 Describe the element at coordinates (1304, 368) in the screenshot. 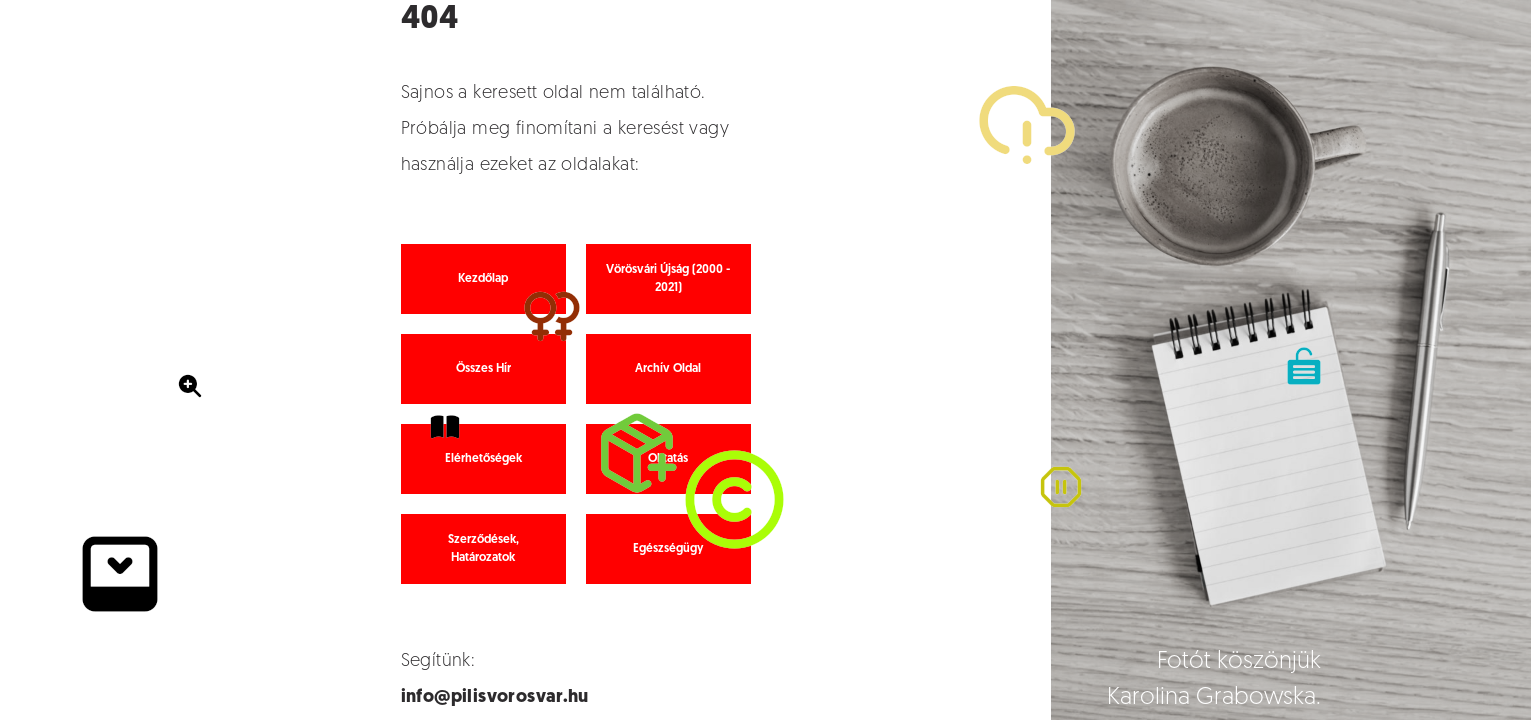

I see `unlocked or unsecured state` at that location.